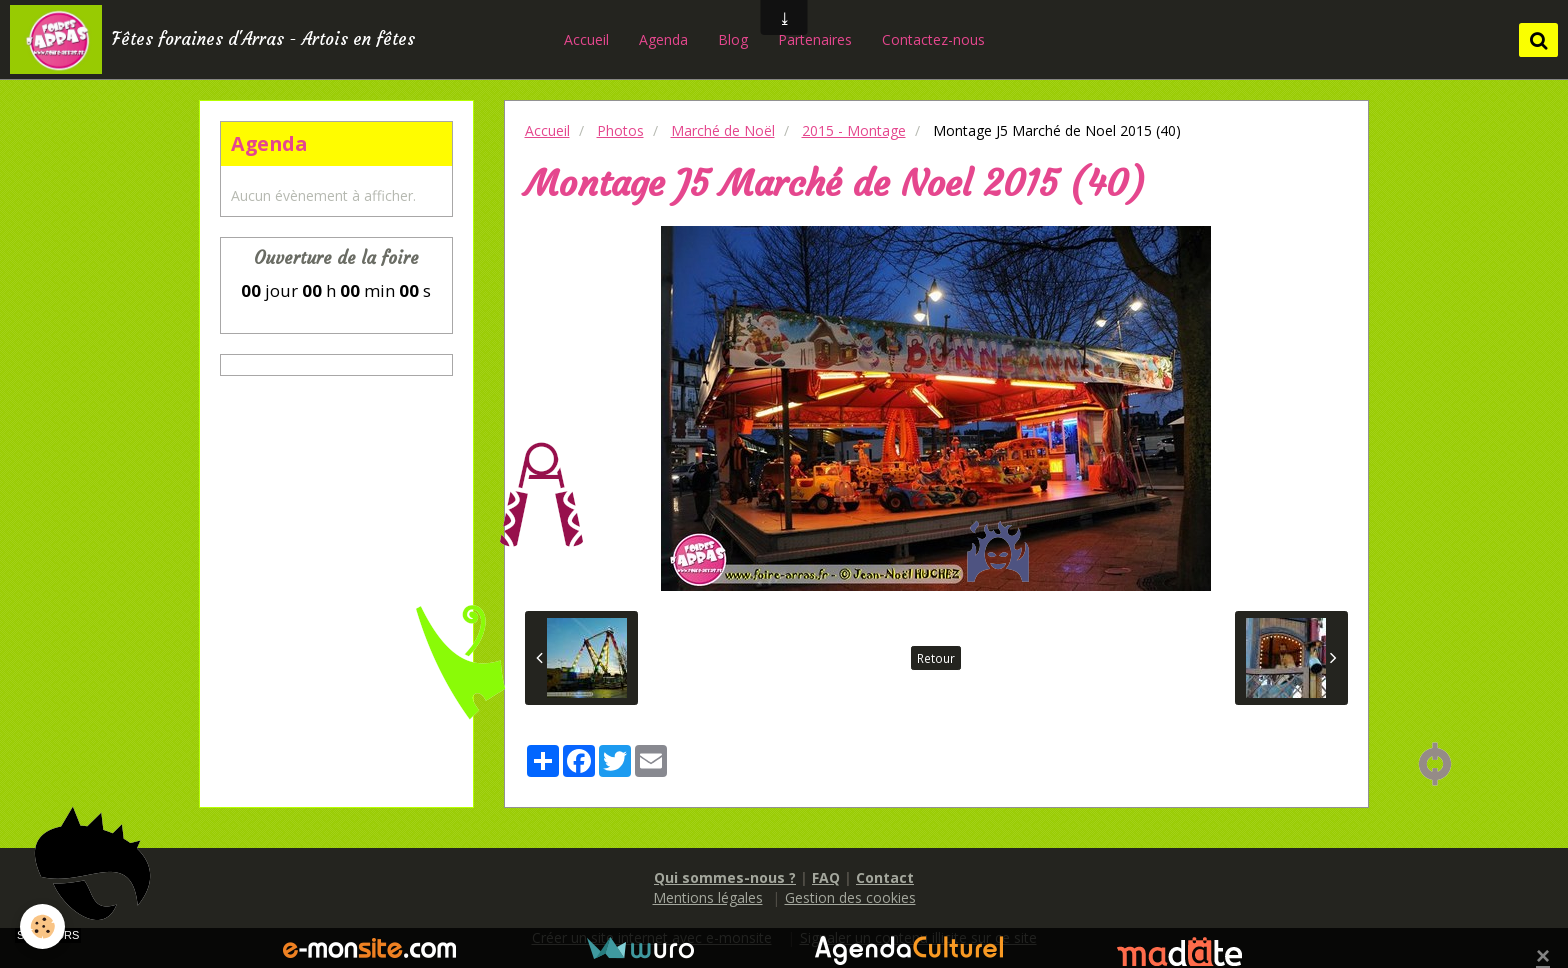  I want to click on pyromaniac character class or trait indicator, so click(998, 551).